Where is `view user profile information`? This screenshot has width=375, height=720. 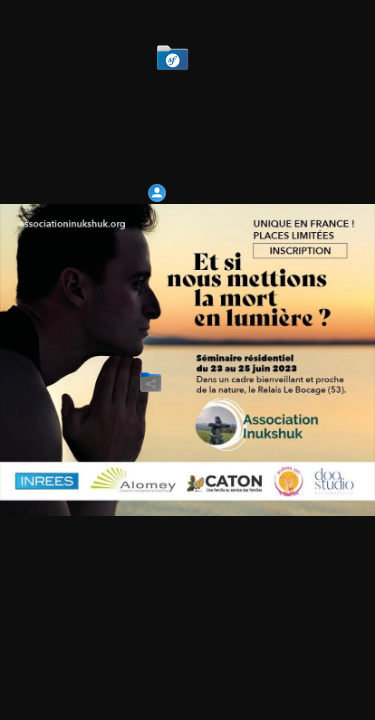
view user profile information is located at coordinates (157, 193).